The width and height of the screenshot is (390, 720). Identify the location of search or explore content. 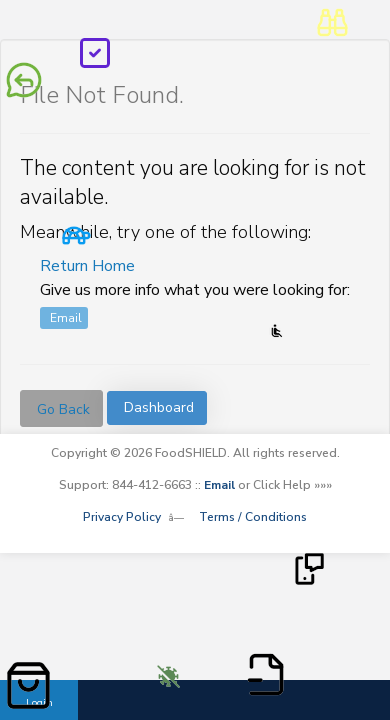
(332, 22).